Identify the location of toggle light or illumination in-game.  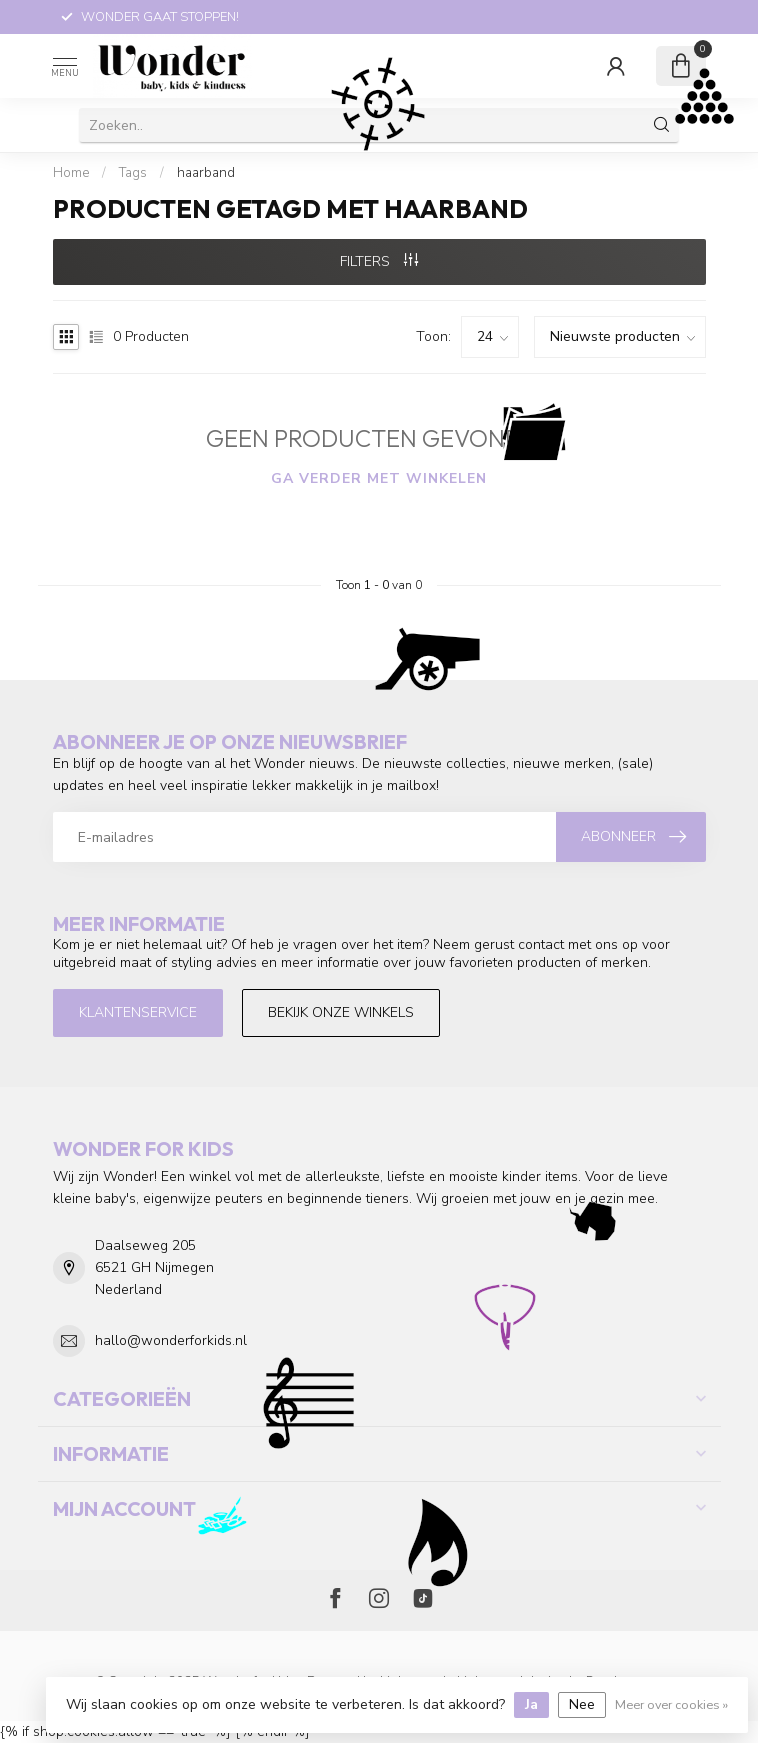
(435, 1542).